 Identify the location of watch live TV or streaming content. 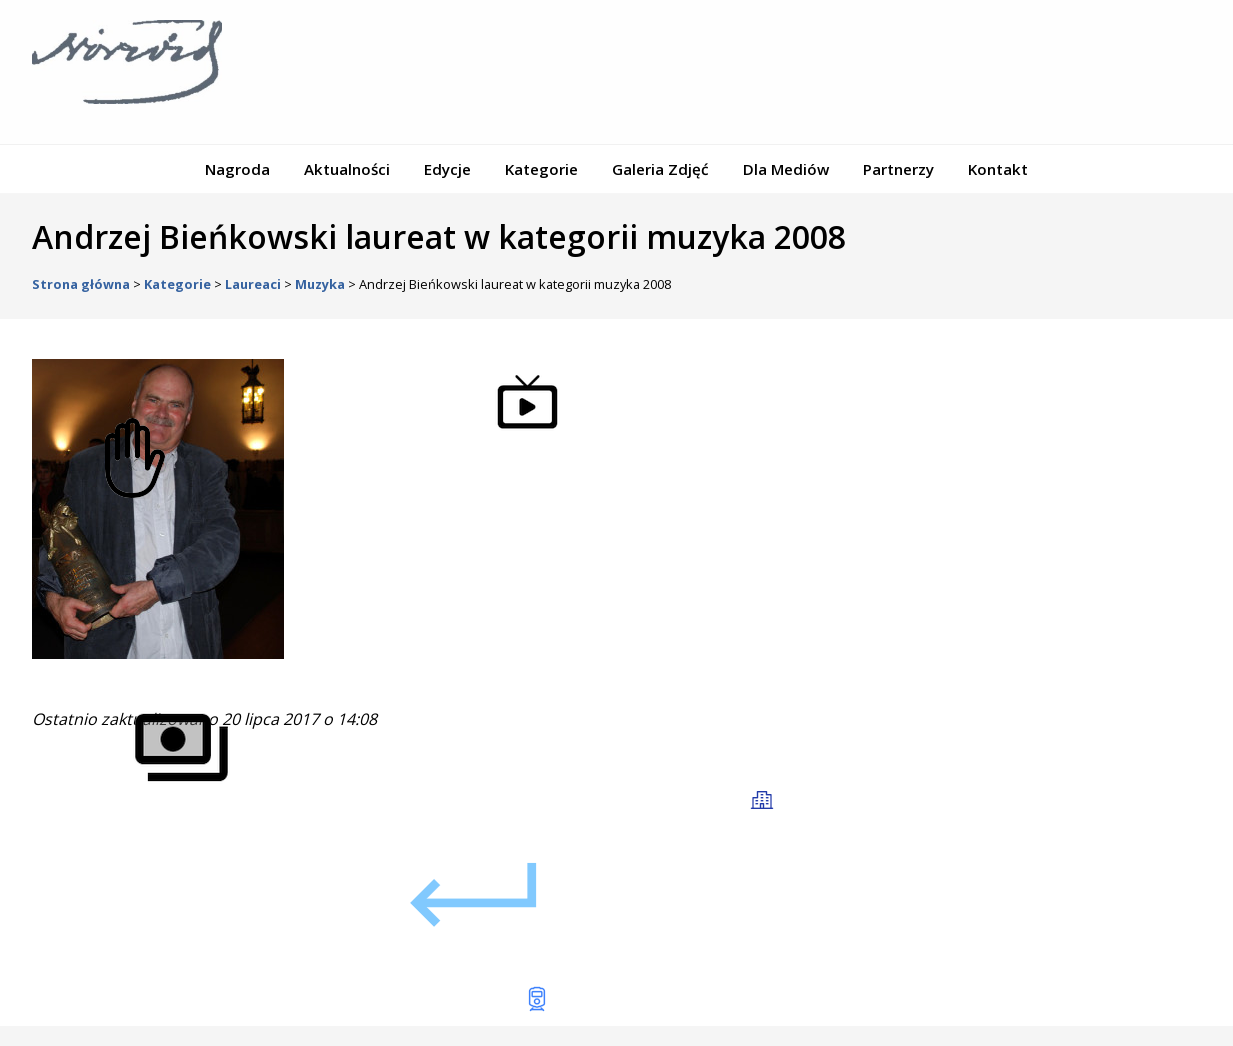
(527, 401).